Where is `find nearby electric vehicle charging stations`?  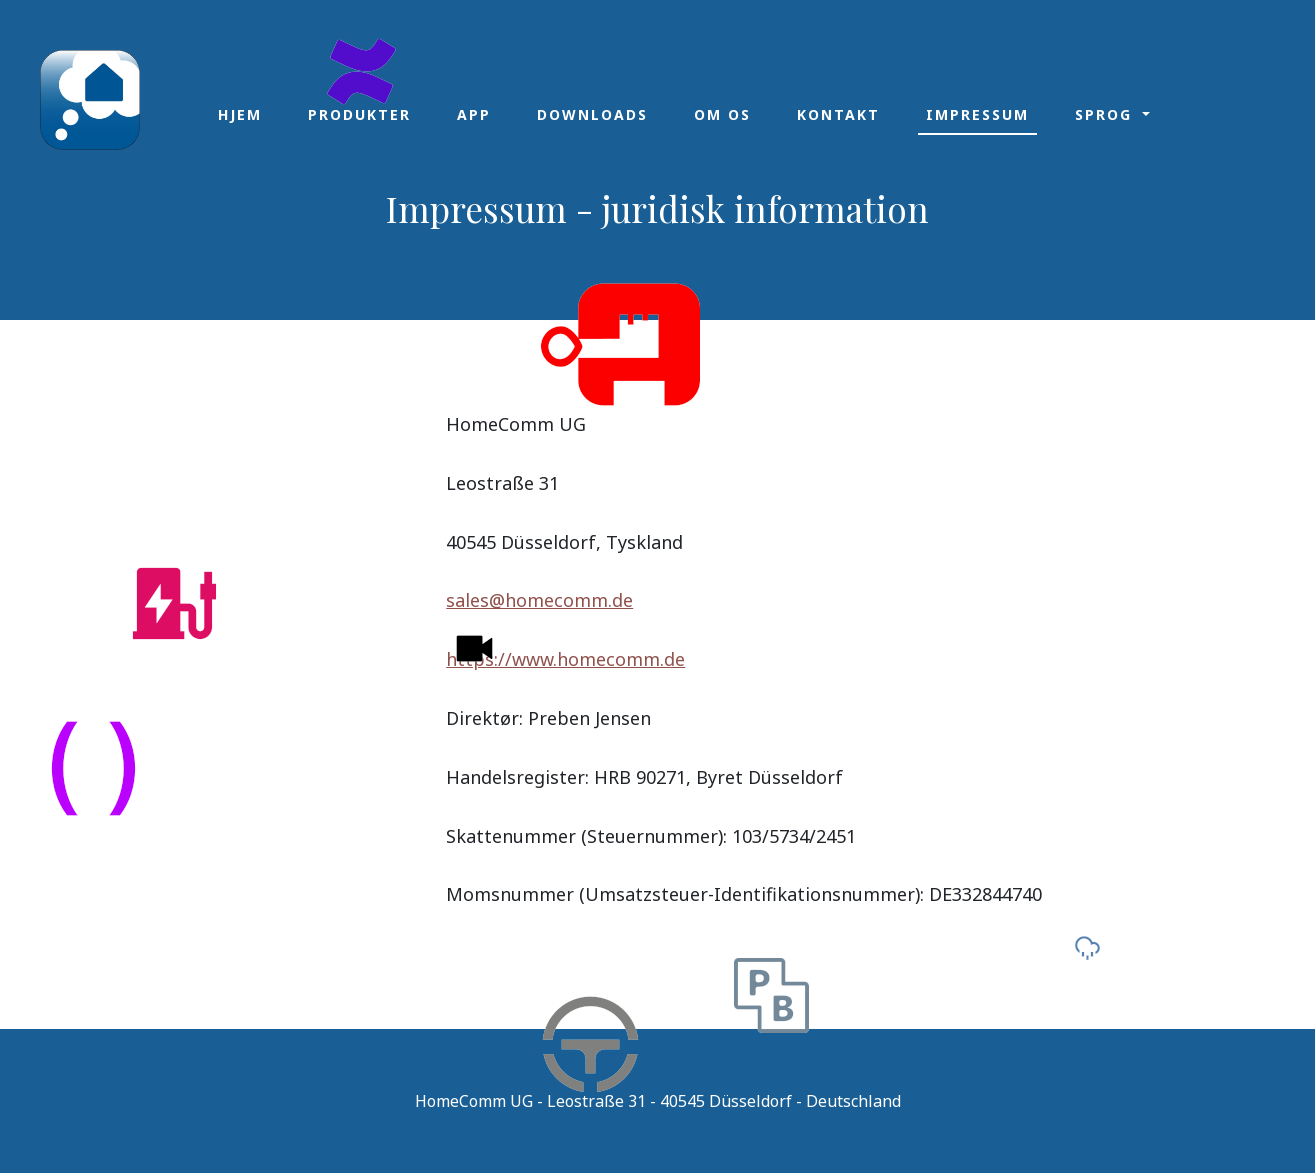
find nearby electric vehicle charging stations is located at coordinates (172, 603).